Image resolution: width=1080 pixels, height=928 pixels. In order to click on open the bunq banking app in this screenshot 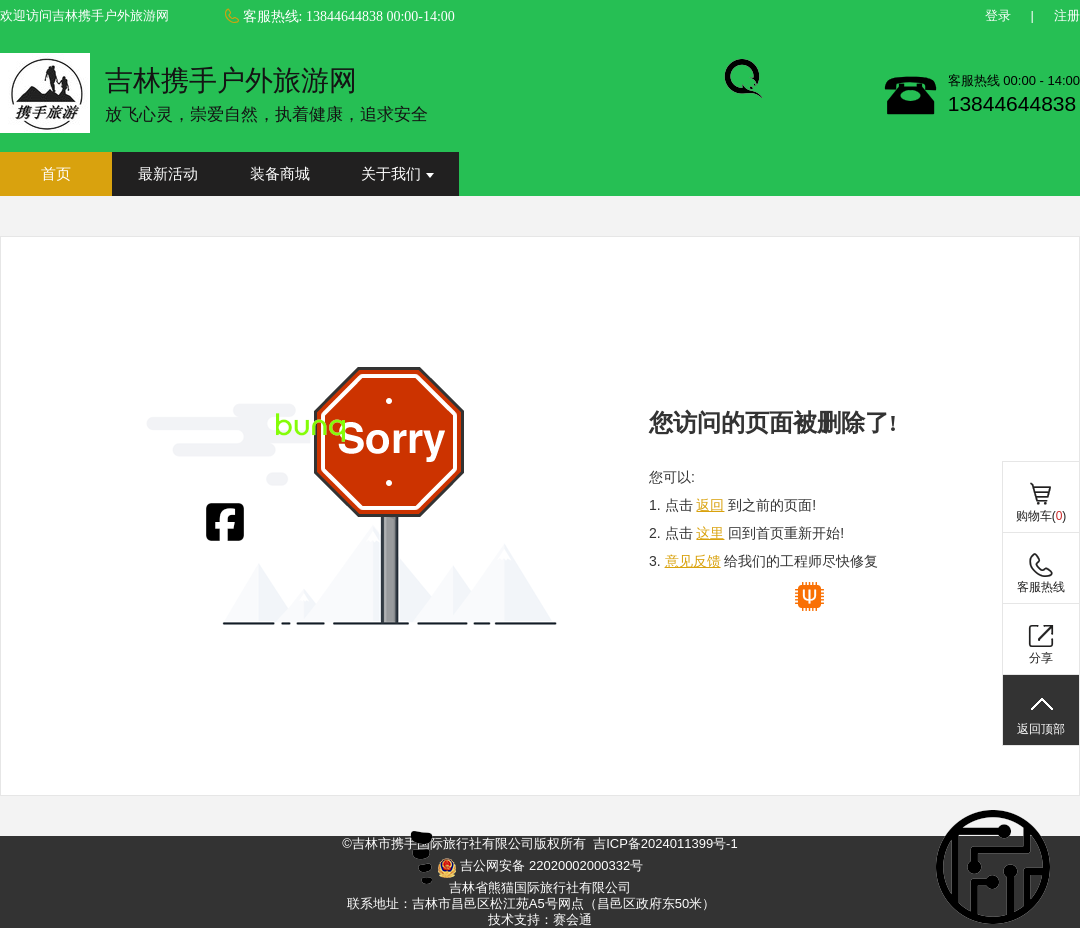, I will do `click(310, 427)`.